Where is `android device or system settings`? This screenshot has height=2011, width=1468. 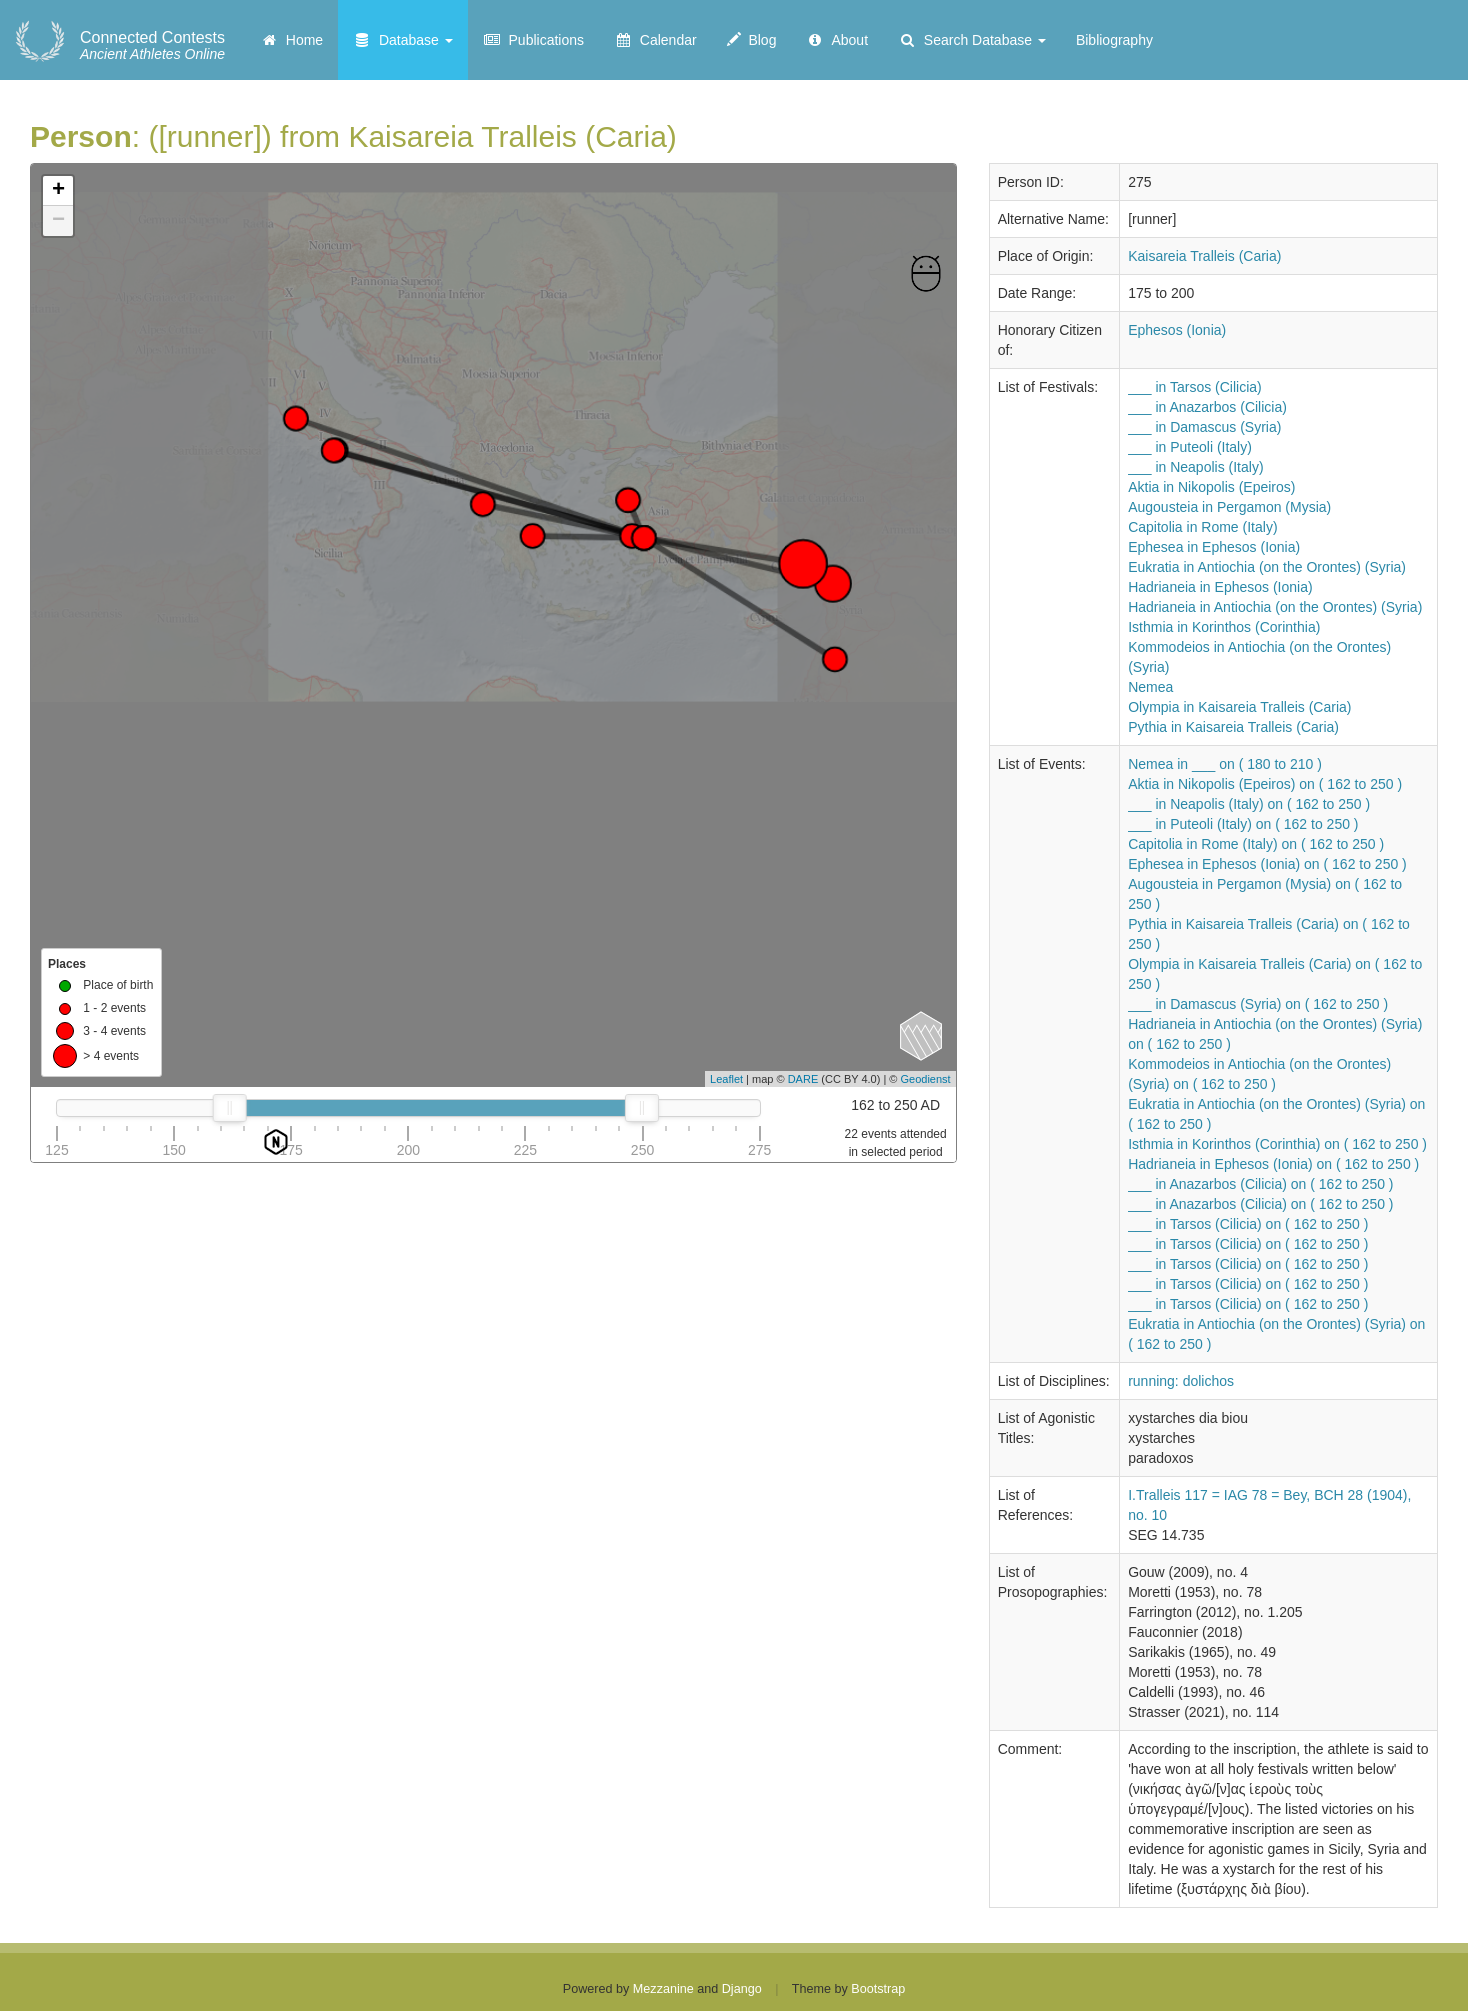
android device or system settings is located at coordinates (926, 273).